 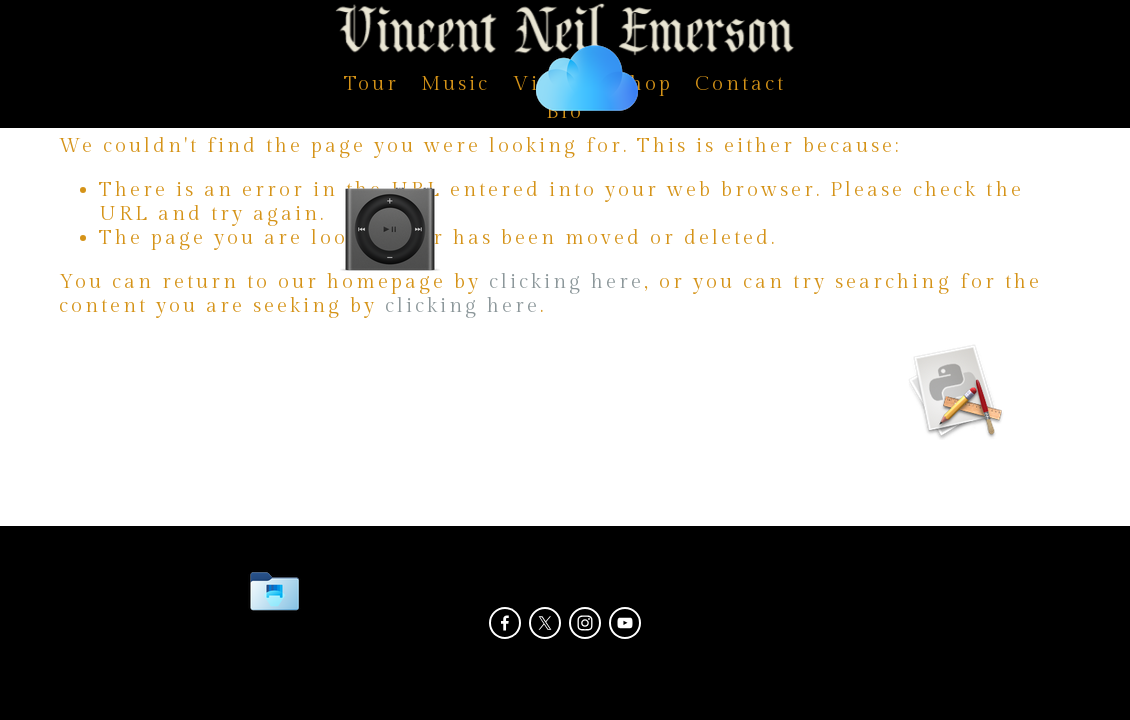 I want to click on iPod shuffle device in space gray, so click(x=390, y=229).